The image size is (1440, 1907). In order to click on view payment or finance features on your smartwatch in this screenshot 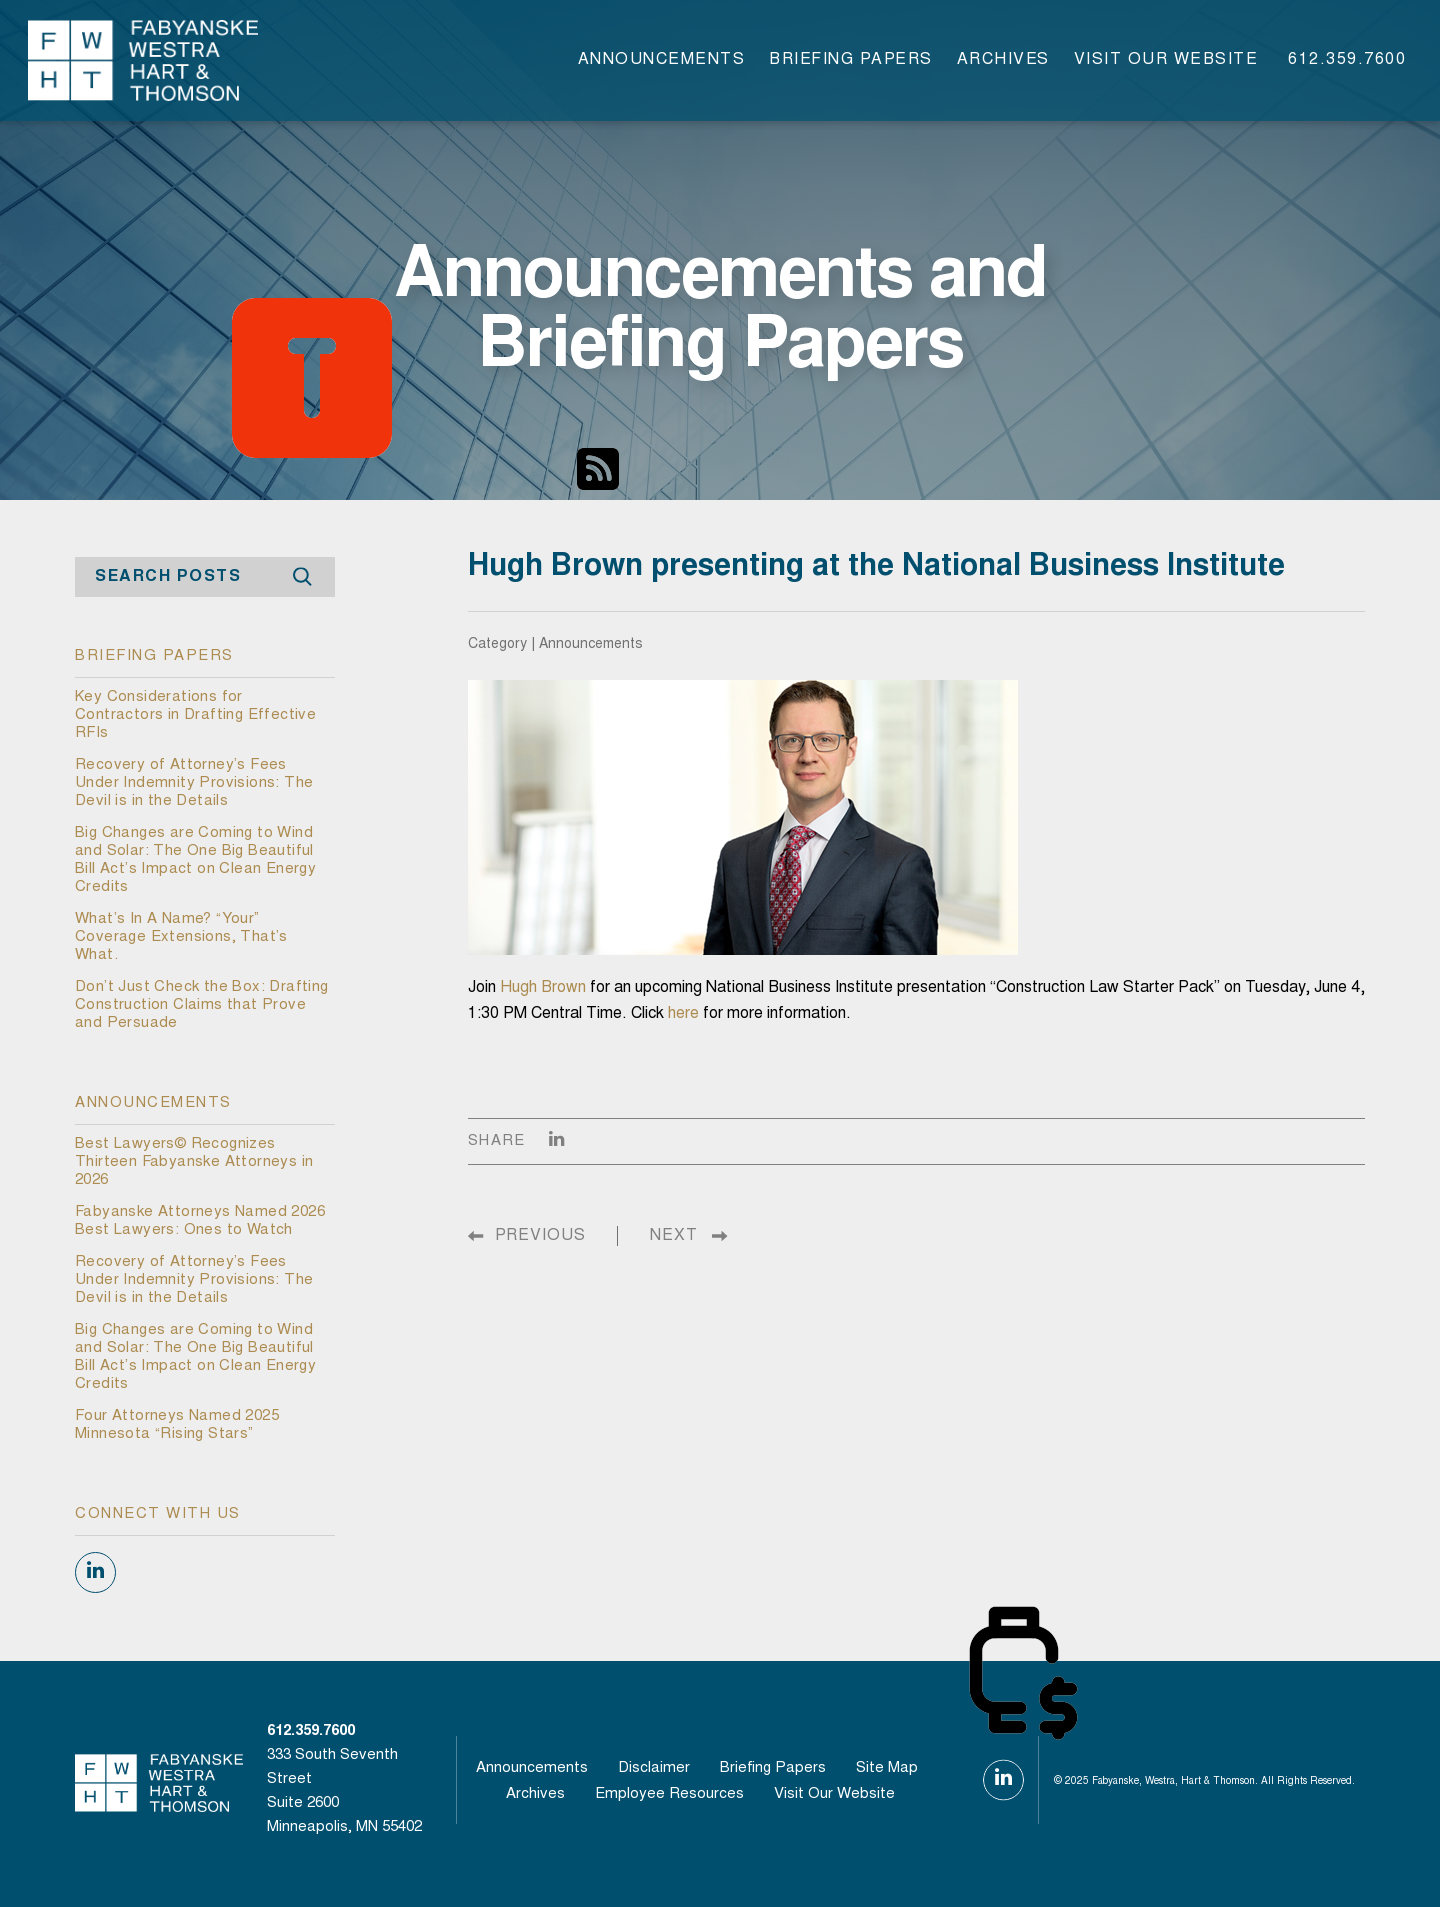, I will do `click(1014, 1670)`.